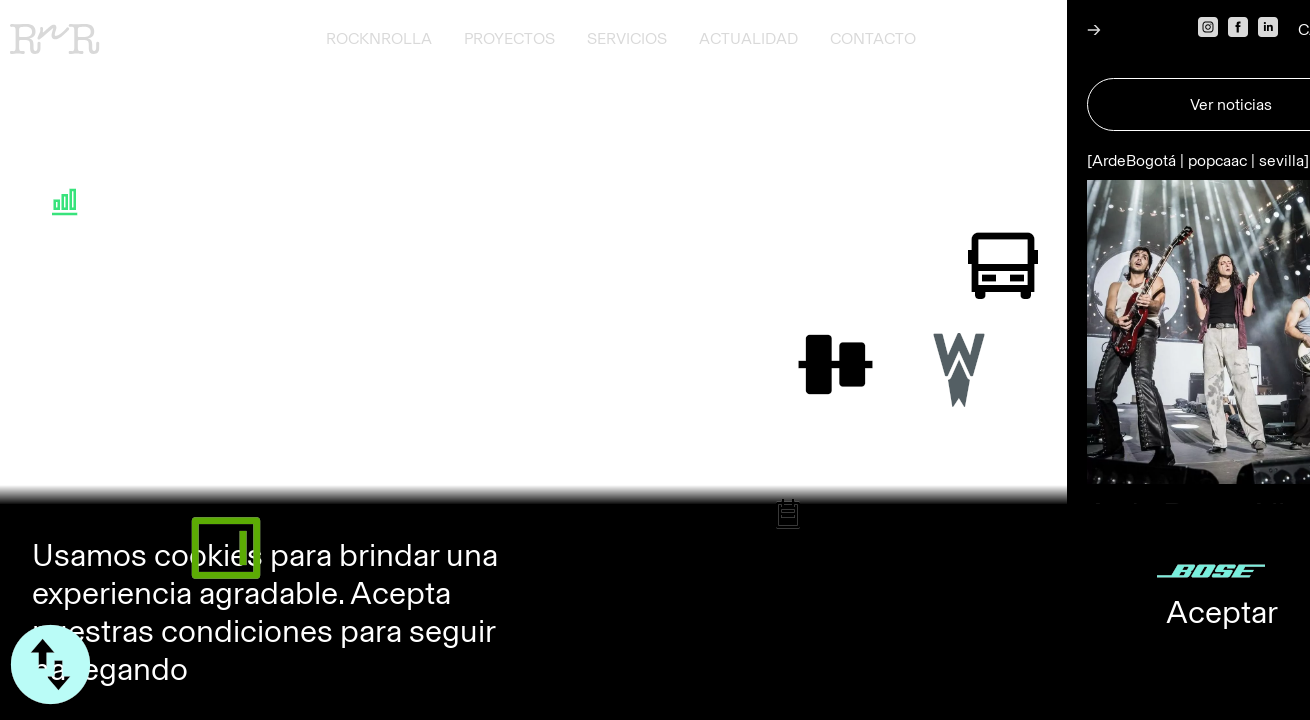 Image resolution: width=1310 pixels, height=720 pixels. I want to click on switch to right sidebar layout, so click(226, 548).